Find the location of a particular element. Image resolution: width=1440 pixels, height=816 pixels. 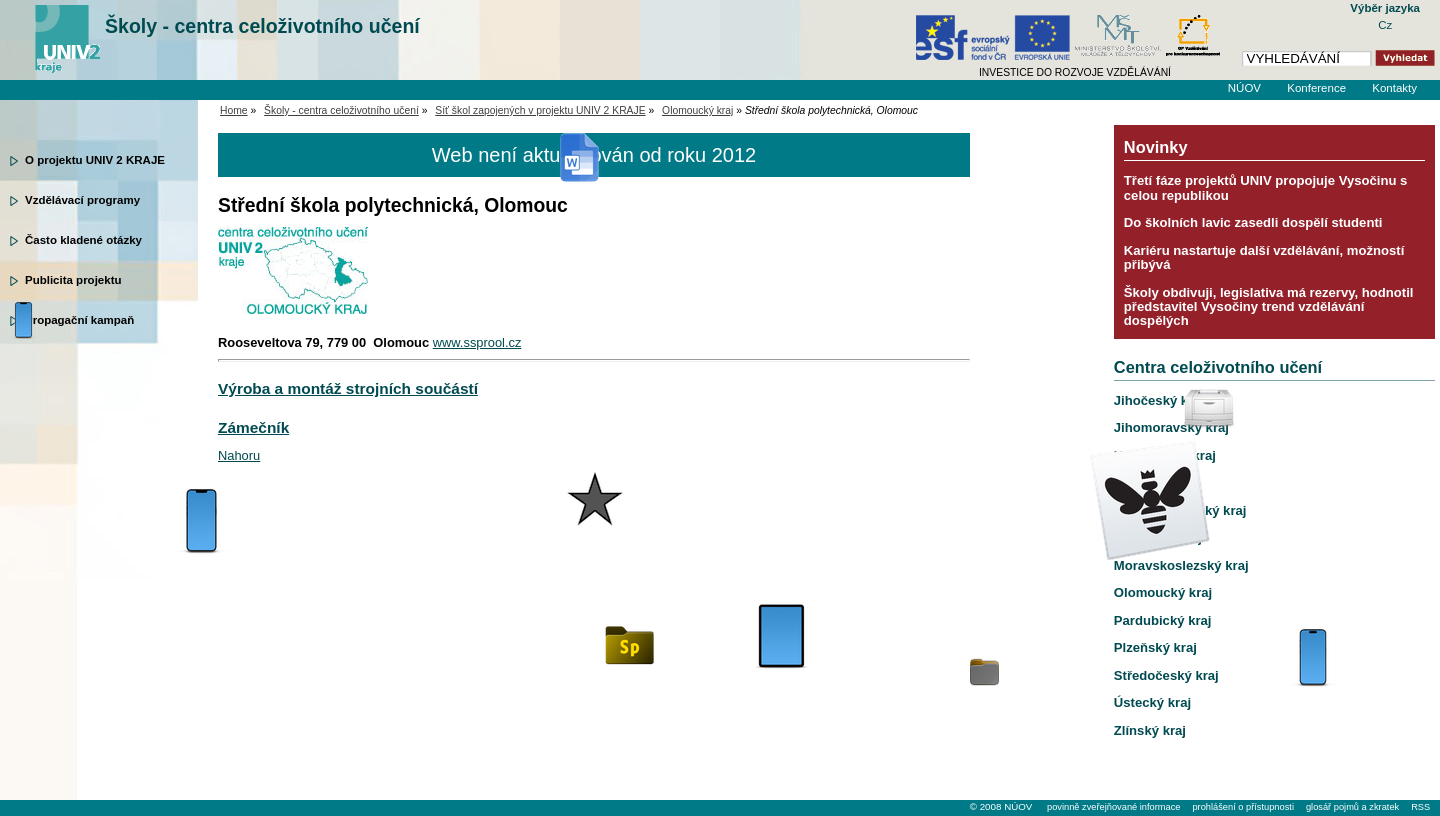

iPhone 15 Pro device connected is located at coordinates (1313, 658).